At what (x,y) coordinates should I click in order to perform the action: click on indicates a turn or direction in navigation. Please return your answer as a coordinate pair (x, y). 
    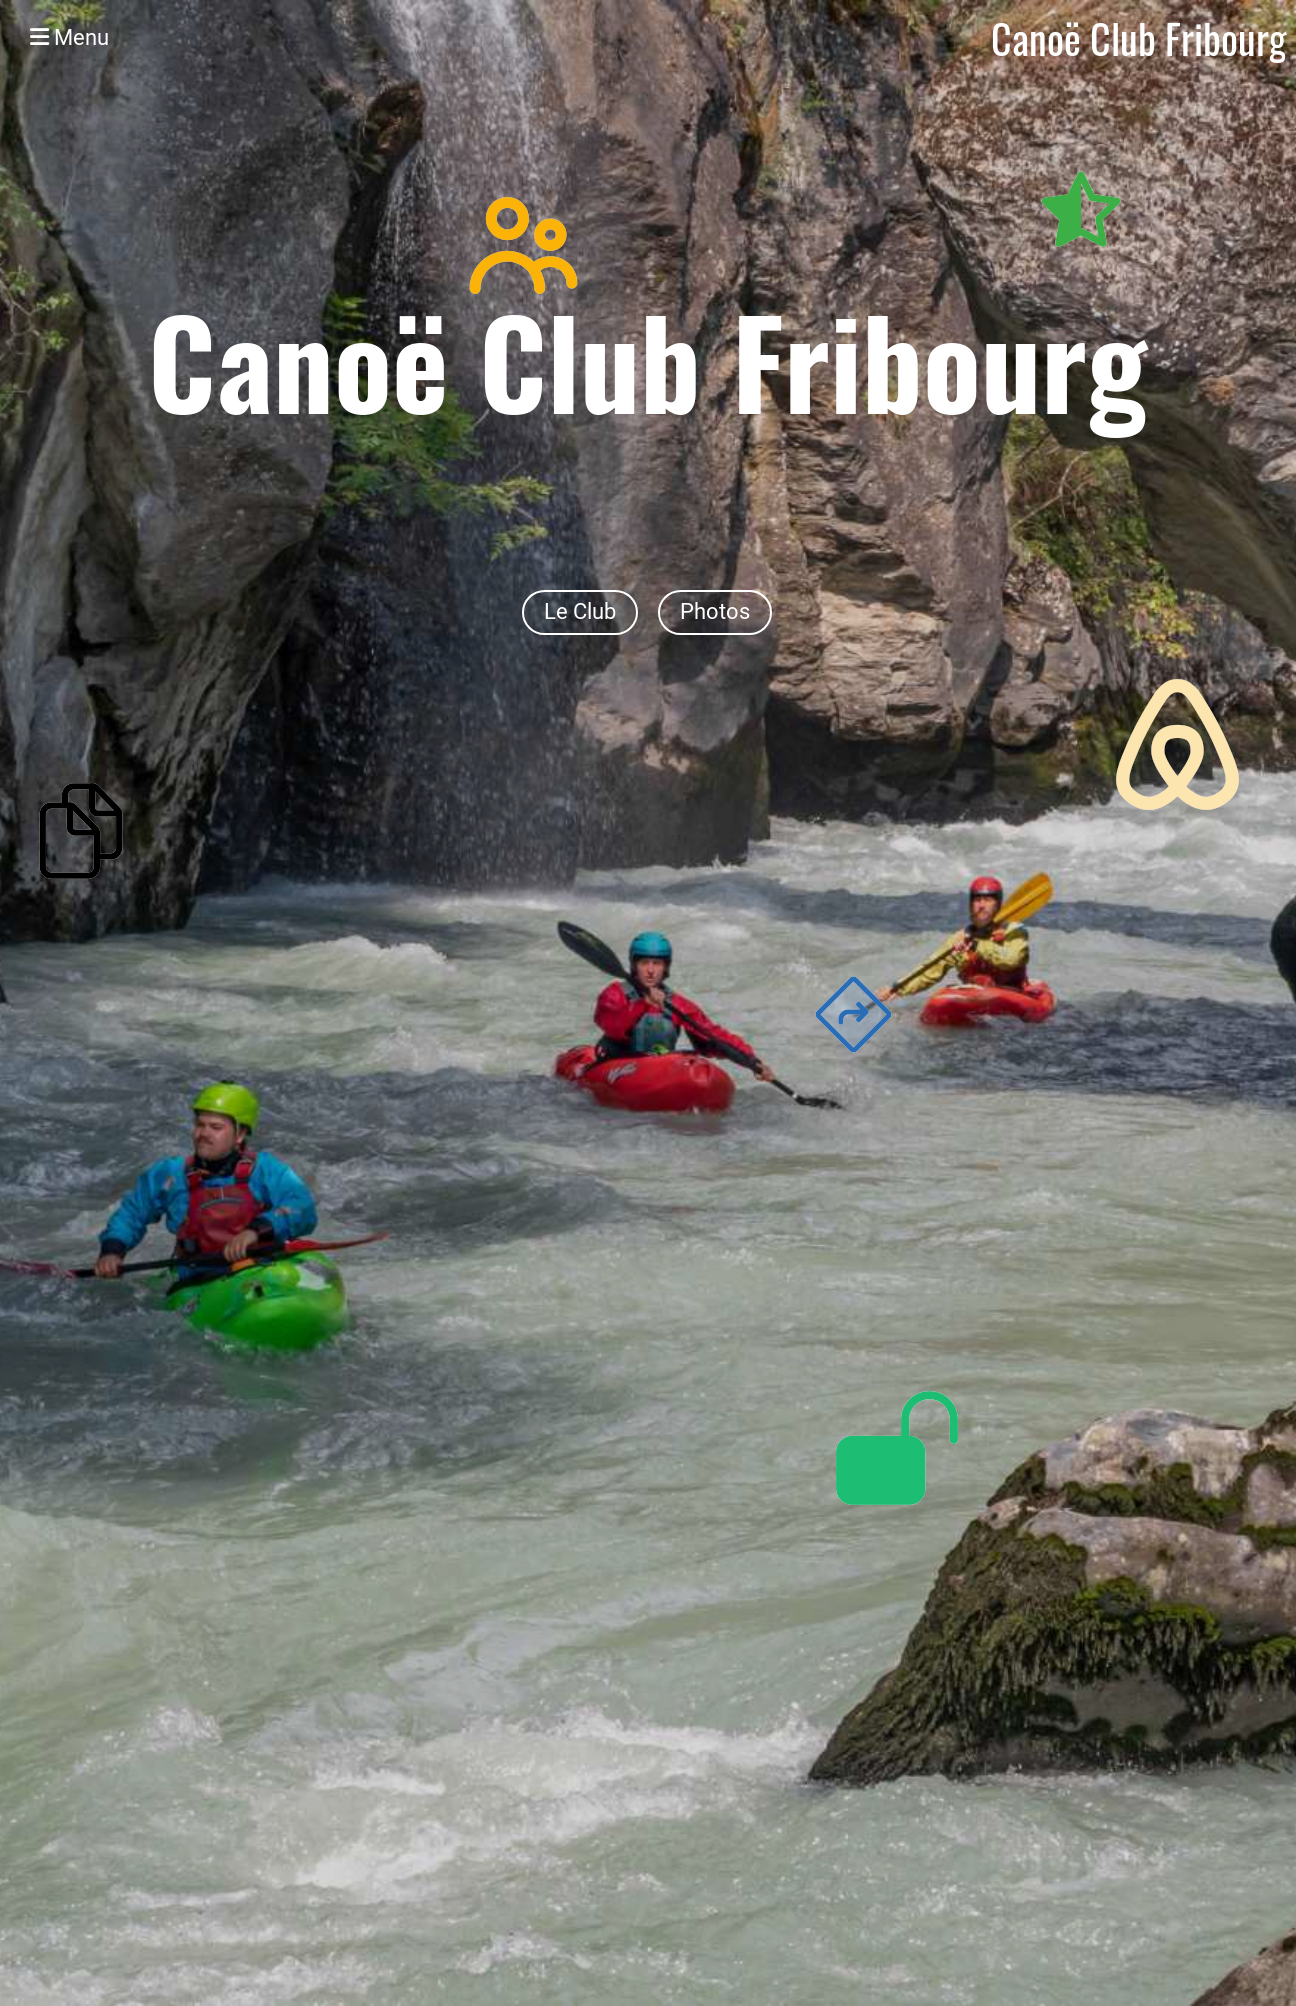
    Looking at the image, I should click on (853, 1014).